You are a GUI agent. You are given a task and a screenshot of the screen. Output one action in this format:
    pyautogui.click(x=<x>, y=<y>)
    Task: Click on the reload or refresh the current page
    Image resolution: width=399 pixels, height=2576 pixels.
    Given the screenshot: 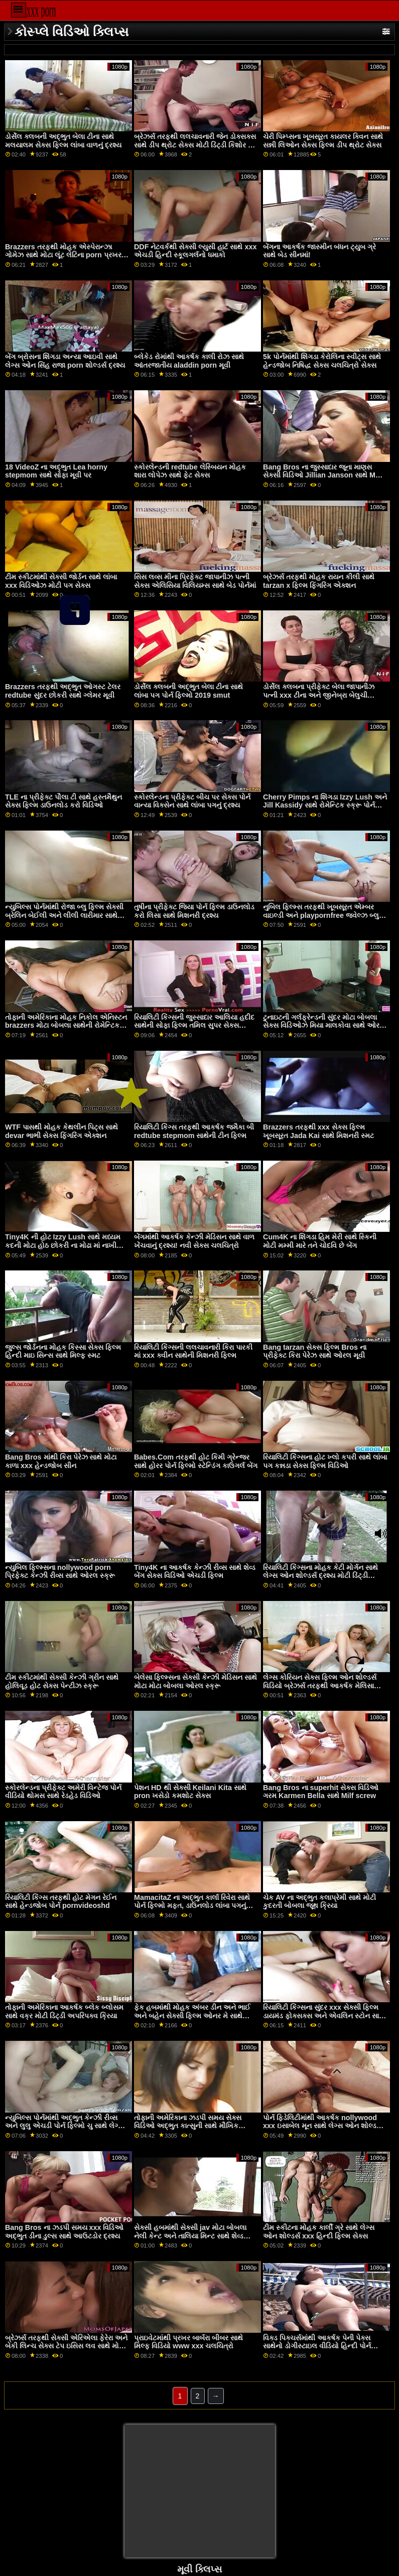 What is the action you would take?
    pyautogui.click(x=355, y=1666)
    